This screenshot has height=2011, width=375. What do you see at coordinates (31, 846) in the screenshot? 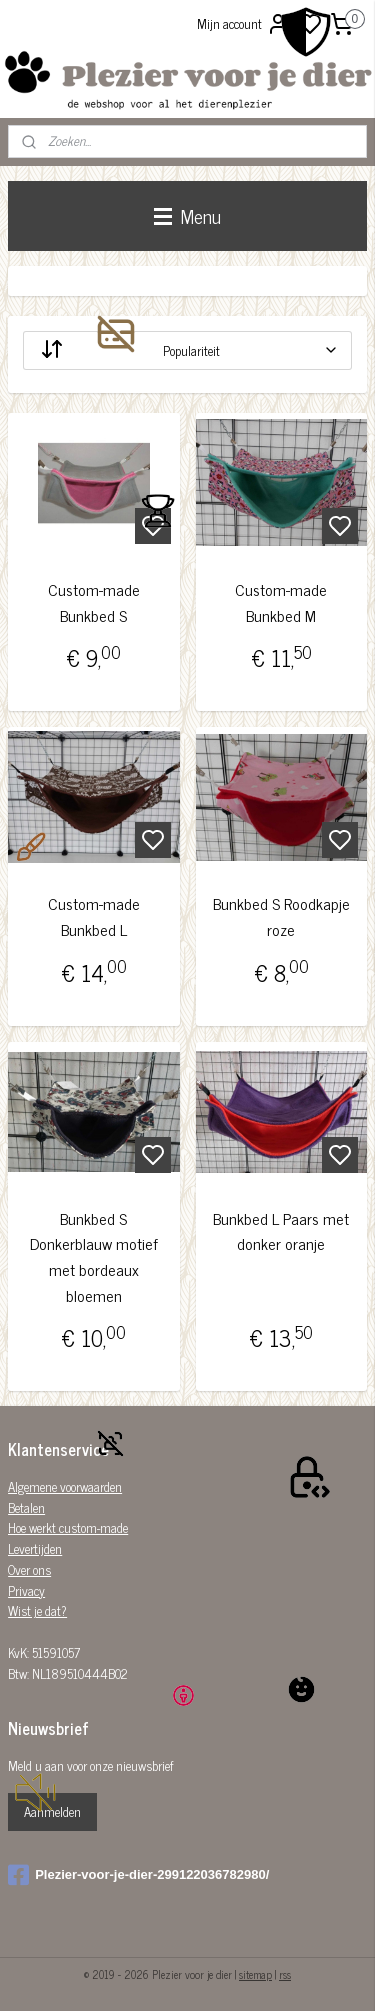
I see `customize appearance or theme settings` at bounding box center [31, 846].